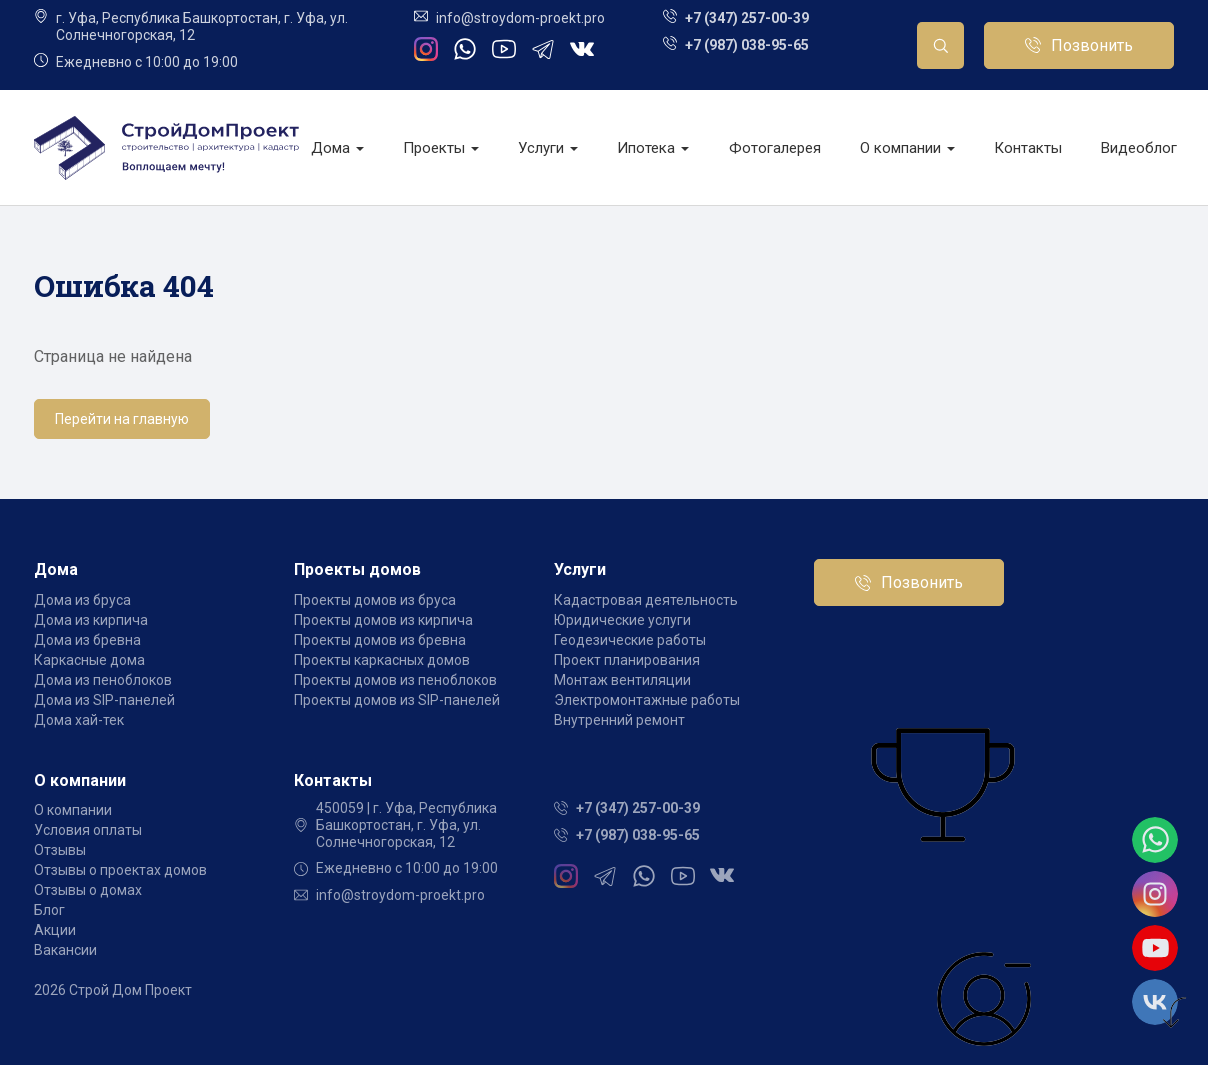 The height and width of the screenshot is (1065, 1208). I want to click on go back and down in navigation, so click(1174, 1012).